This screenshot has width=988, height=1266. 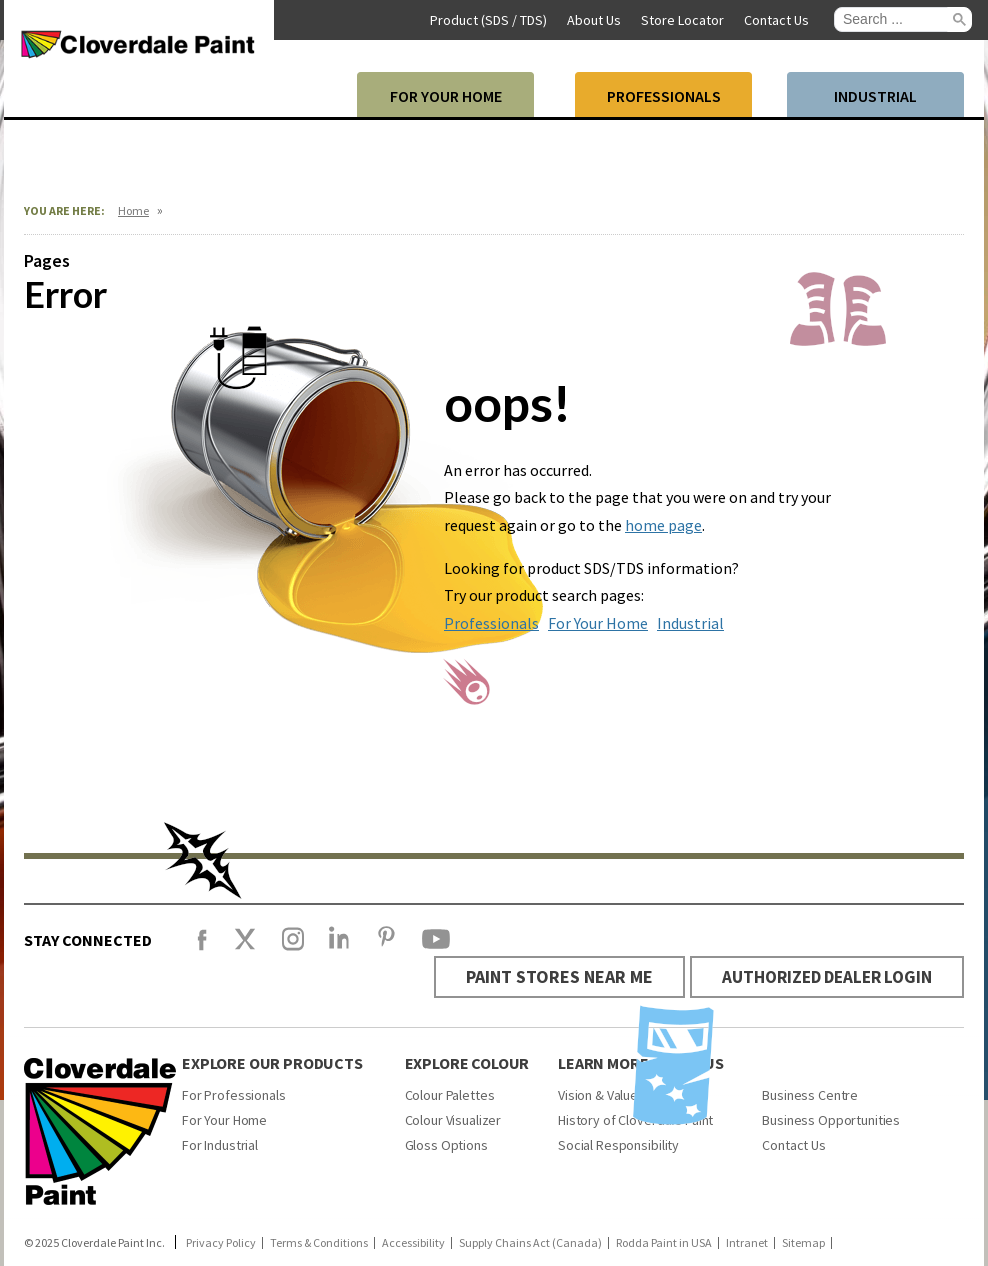 What do you see at coordinates (838, 308) in the screenshot?
I see `equip steel-toe boots to your character` at bounding box center [838, 308].